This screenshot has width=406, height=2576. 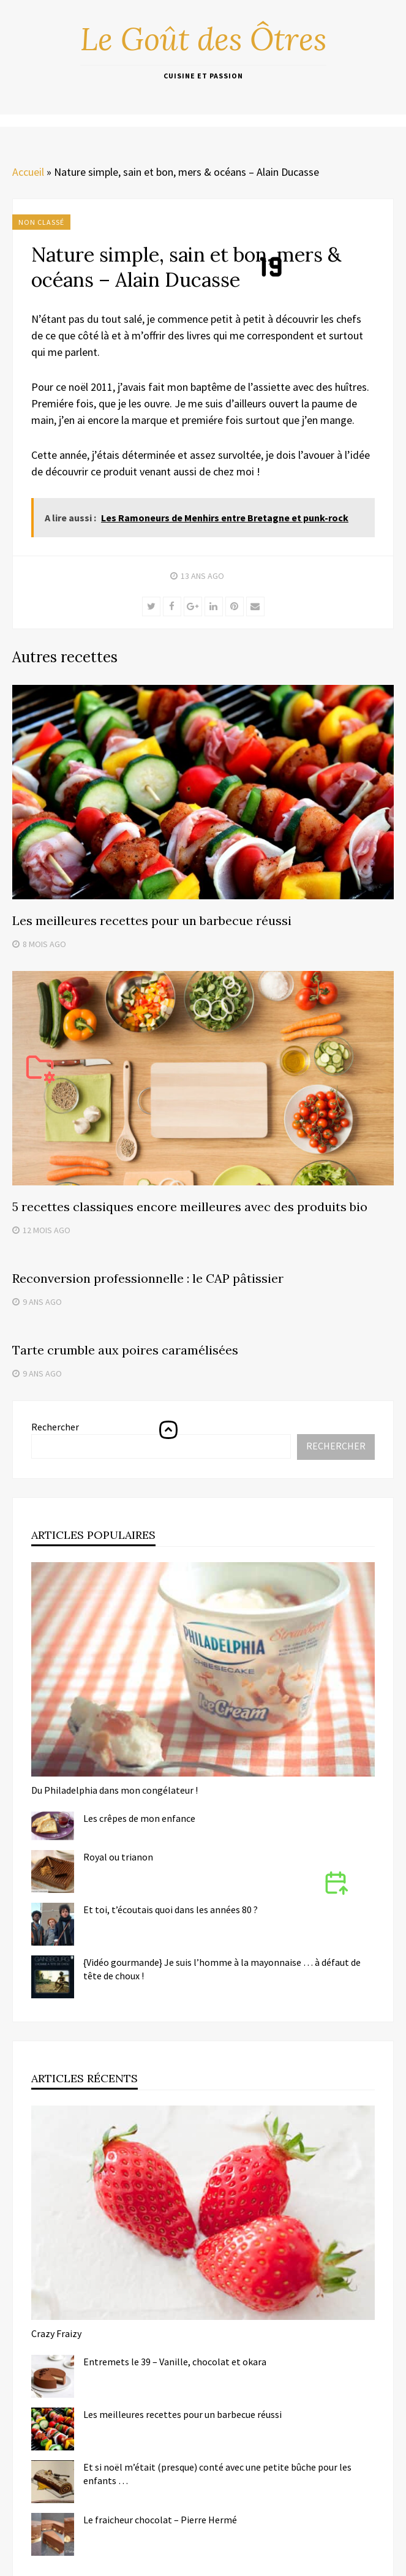 What do you see at coordinates (269, 266) in the screenshot?
I see `indicates 19 items or notifications` at bounding box center [269, 266].